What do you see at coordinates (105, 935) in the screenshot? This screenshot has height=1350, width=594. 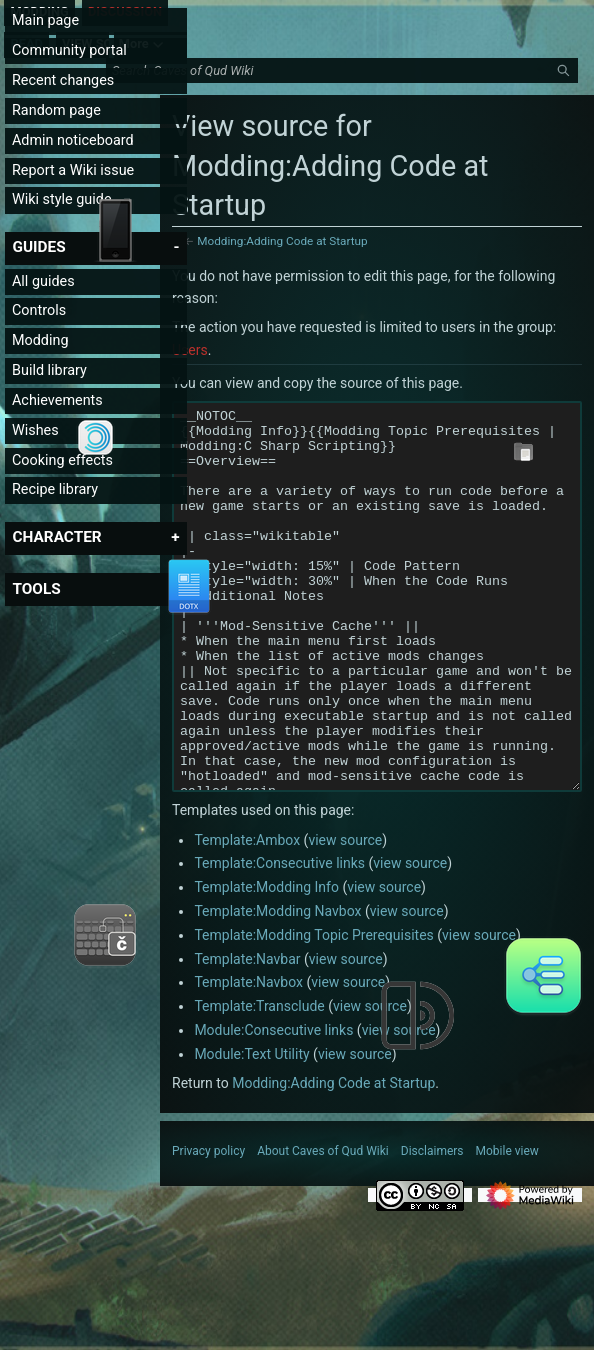 I see `open tecla on-screen keyboard app` at bounding box center [105, 935].